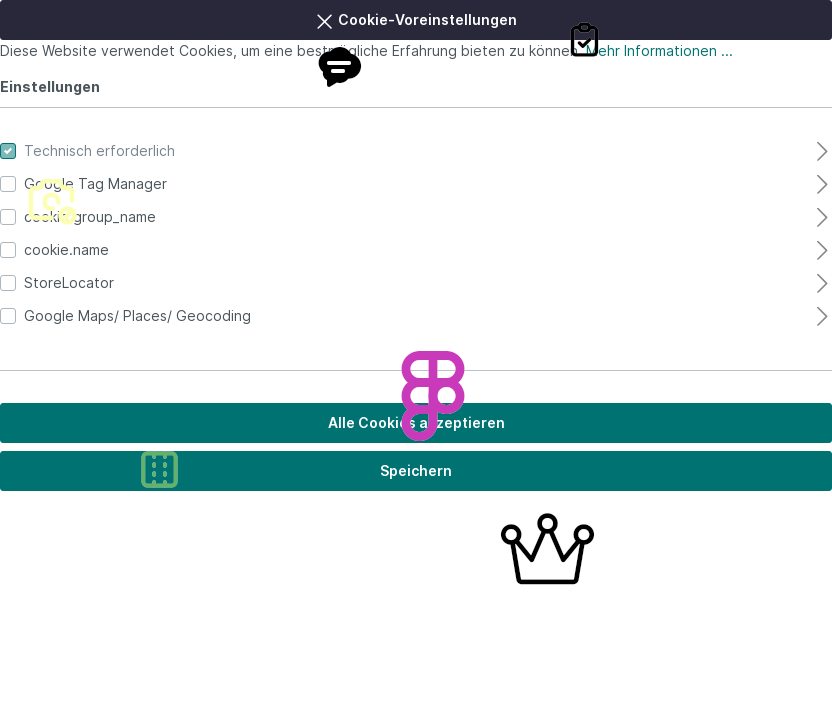 The image size is (832, 720). Describe the element at coordinates (584, 39) in the screenshot. I see `mark task as complete` at that location.